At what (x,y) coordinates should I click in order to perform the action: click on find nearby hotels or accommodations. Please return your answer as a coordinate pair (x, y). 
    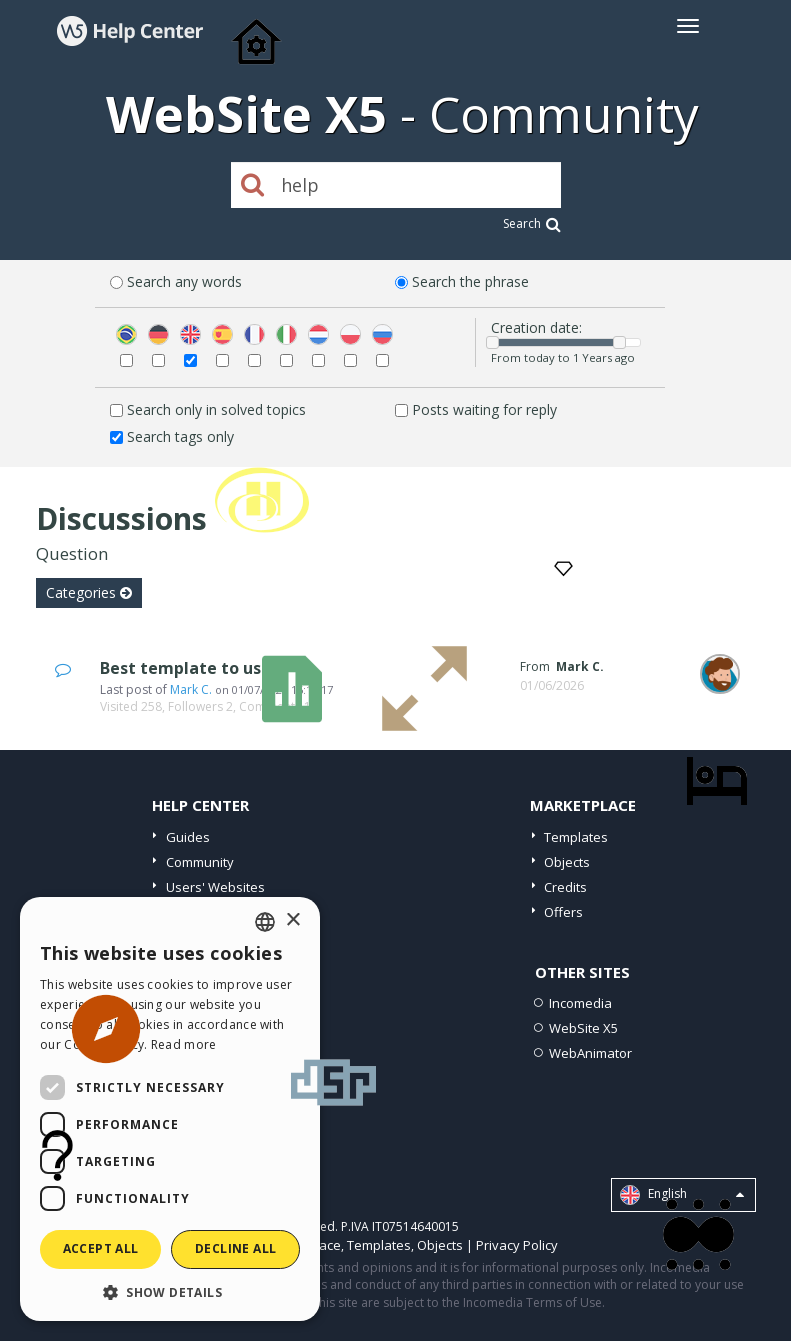
    Looking at the image, I should click on (717, 781).